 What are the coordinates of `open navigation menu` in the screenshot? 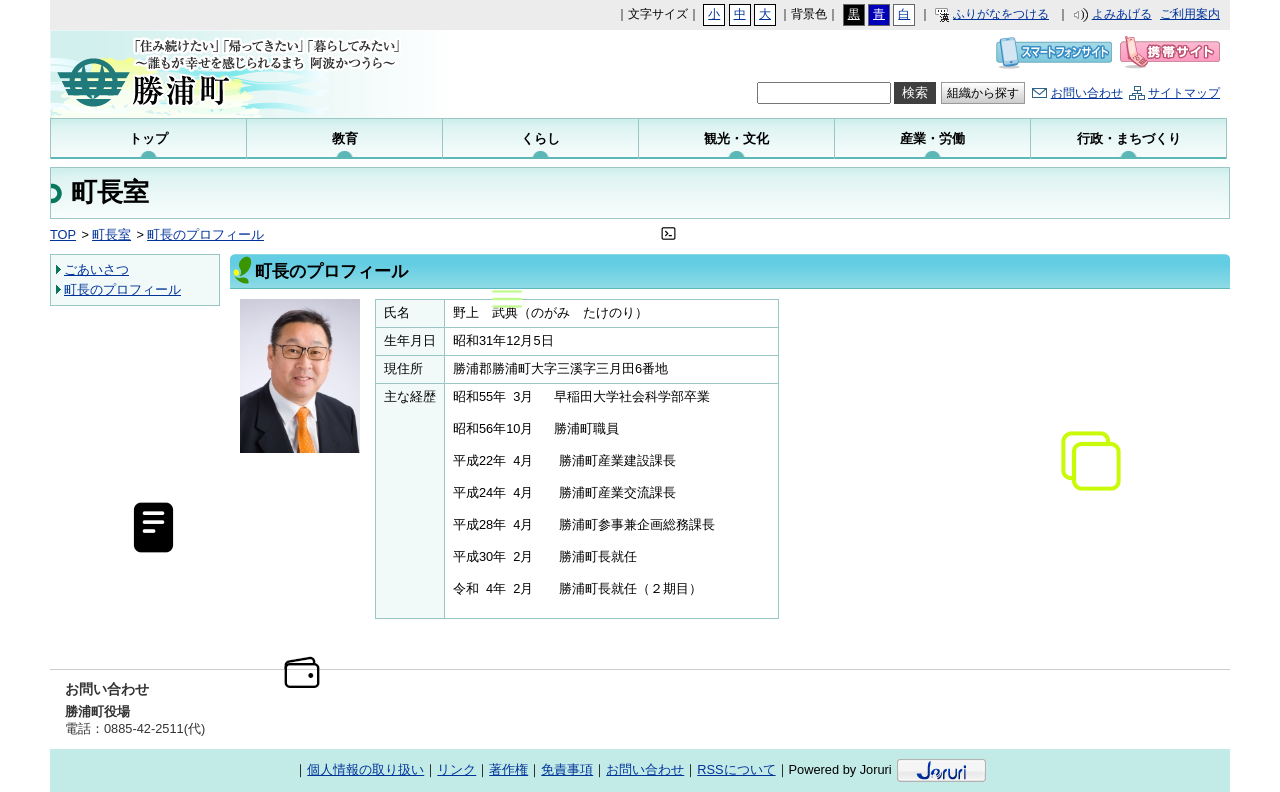 It's located at (507, 299).